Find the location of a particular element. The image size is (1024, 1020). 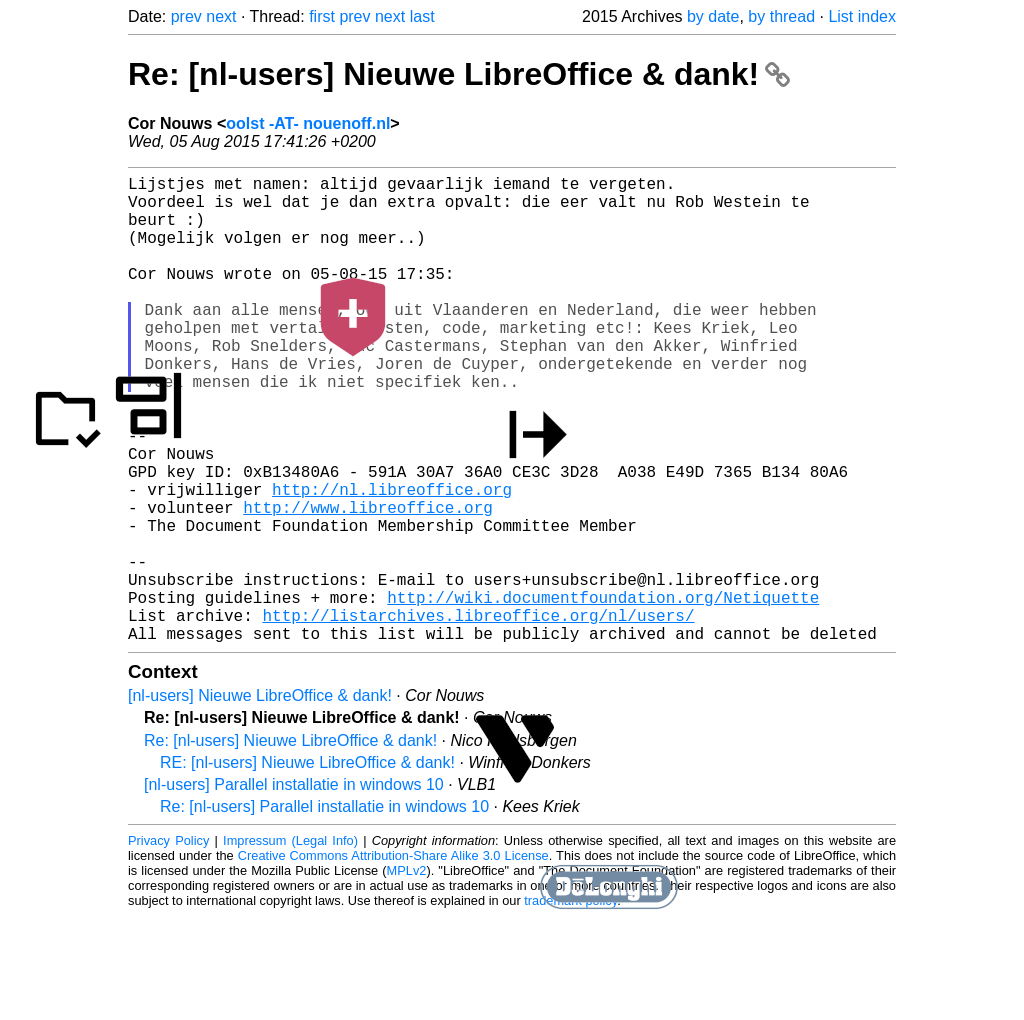

folder successfully verified or approved is located at coordinates (65, 418).